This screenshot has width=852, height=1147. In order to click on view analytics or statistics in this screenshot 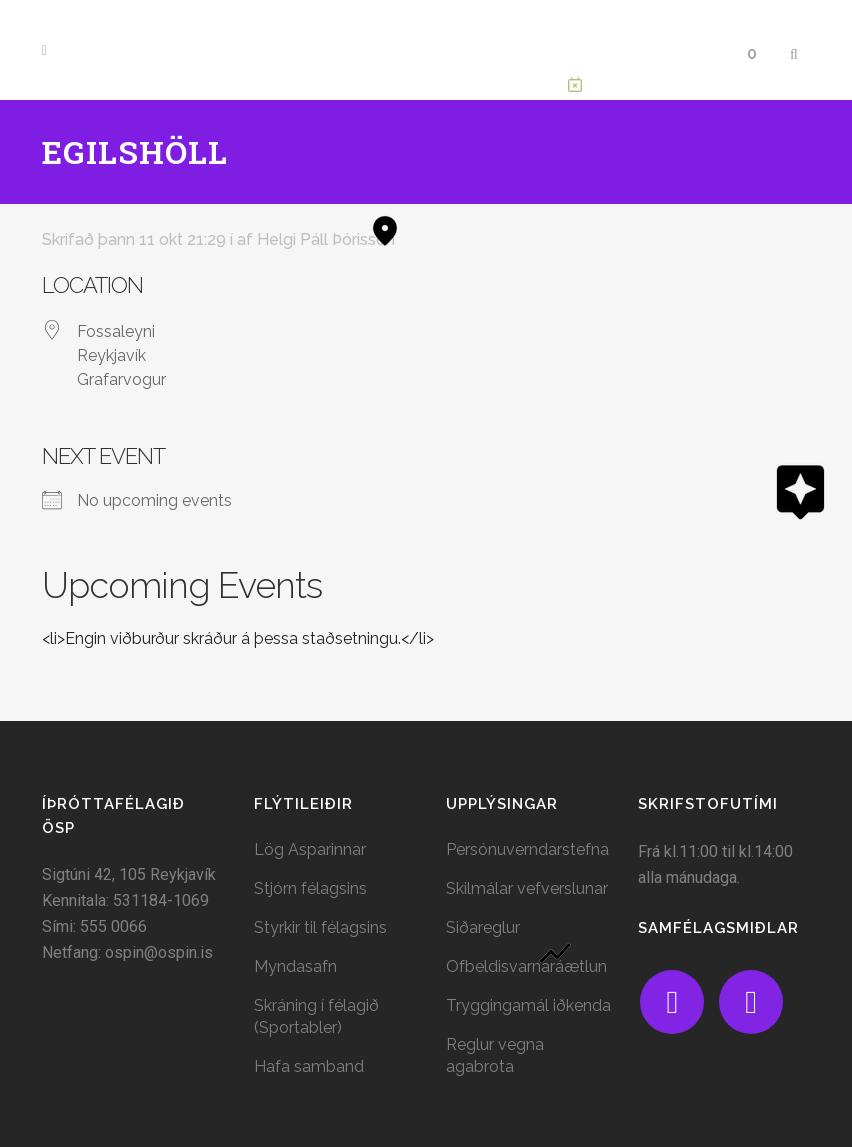, I will do `click(555, 953)`.